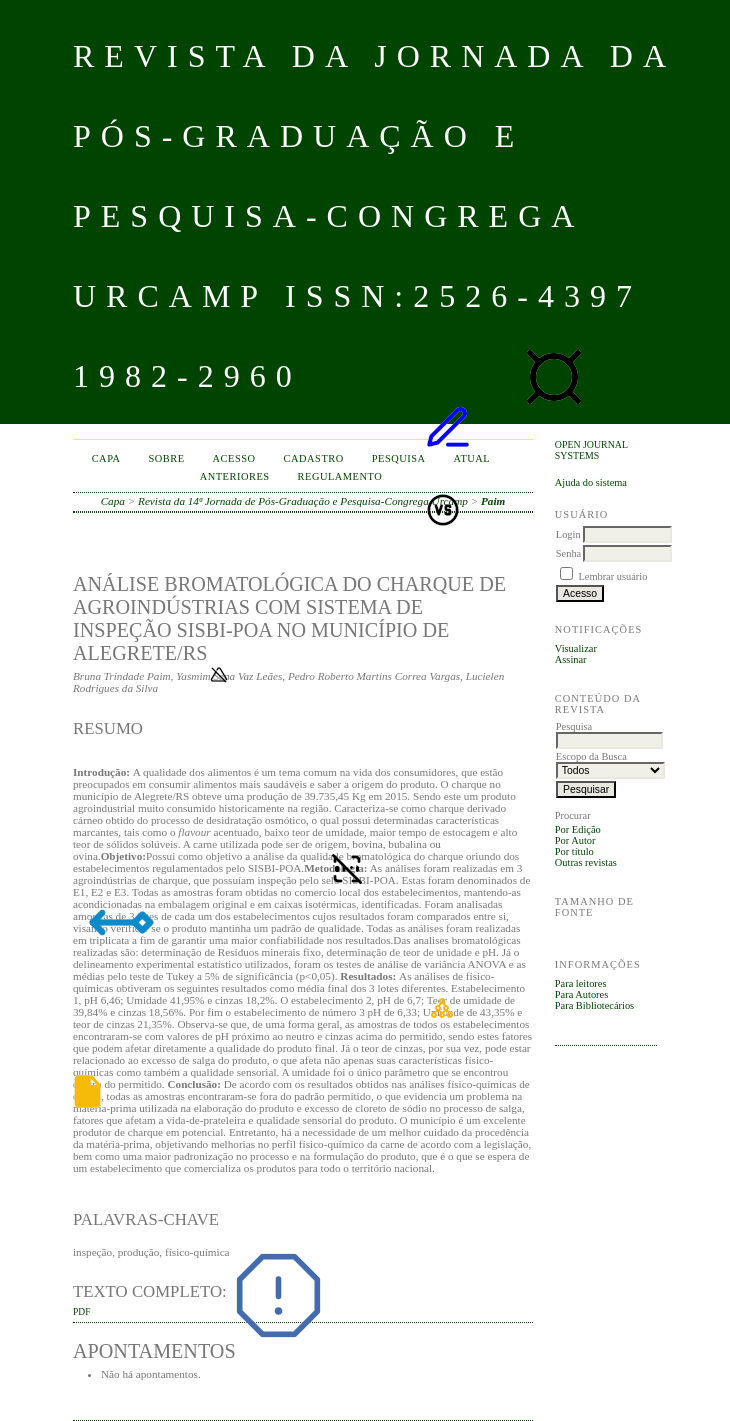 This screenshot has width=730, height=1421. I want to click on disabled warning or alert, so click(219, 675).